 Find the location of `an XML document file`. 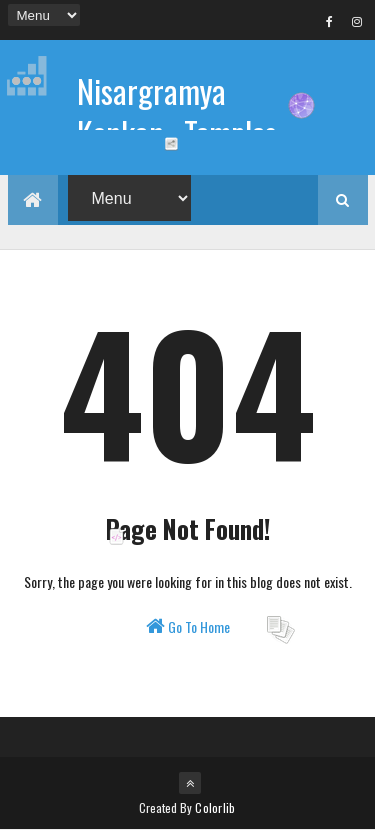

an XML document file is located at coordinates (116, 536).